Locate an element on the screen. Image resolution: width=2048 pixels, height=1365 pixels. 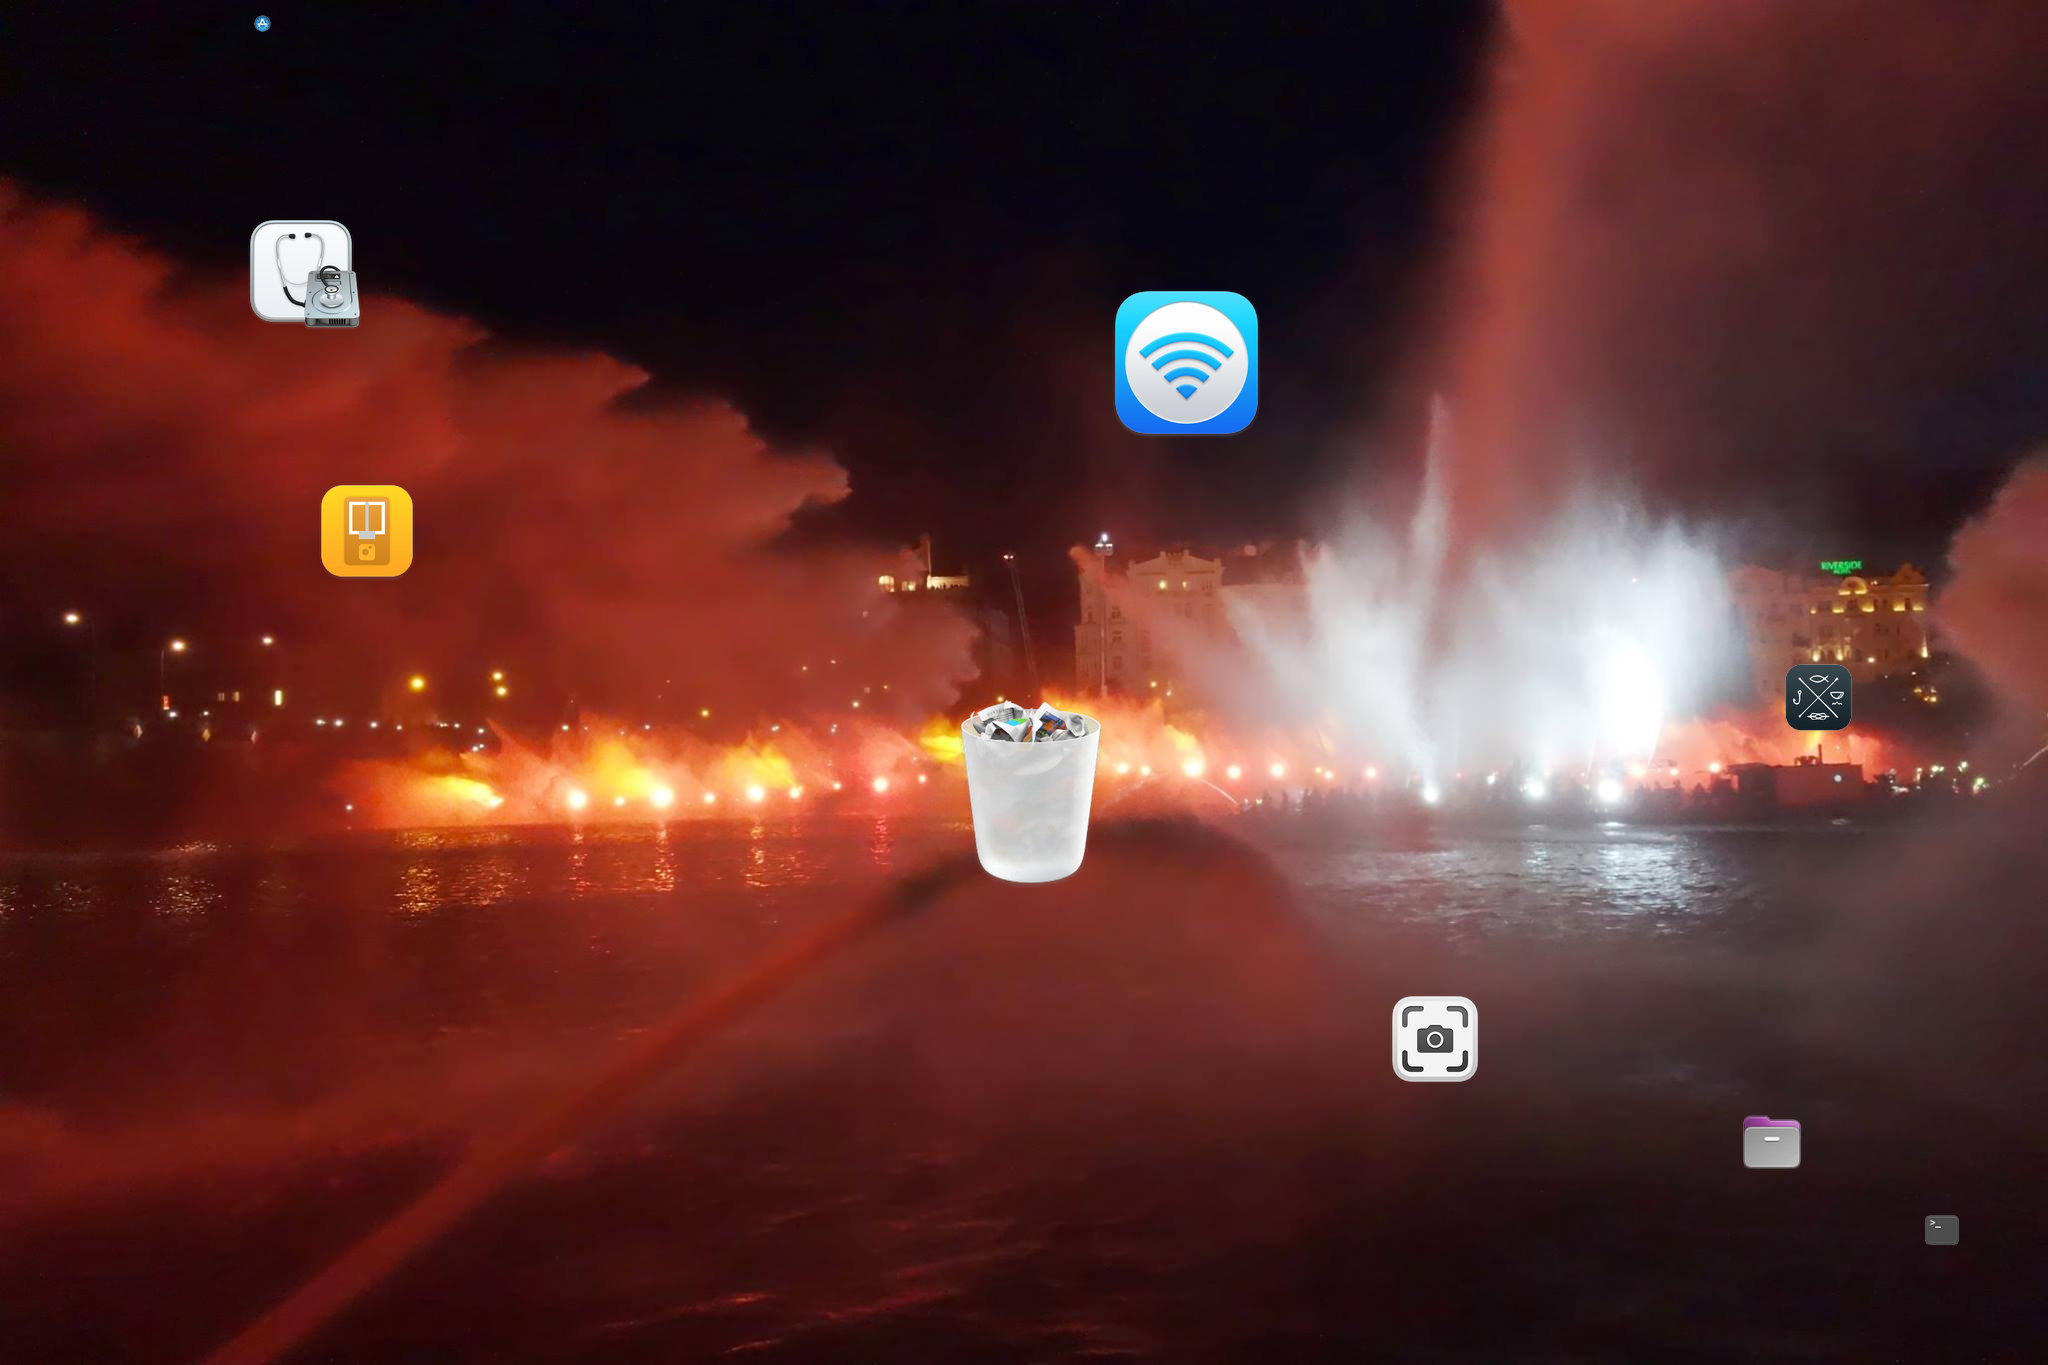
open Airport Utility to manage Apple wireless devices is located at coordinates (1186, 362).